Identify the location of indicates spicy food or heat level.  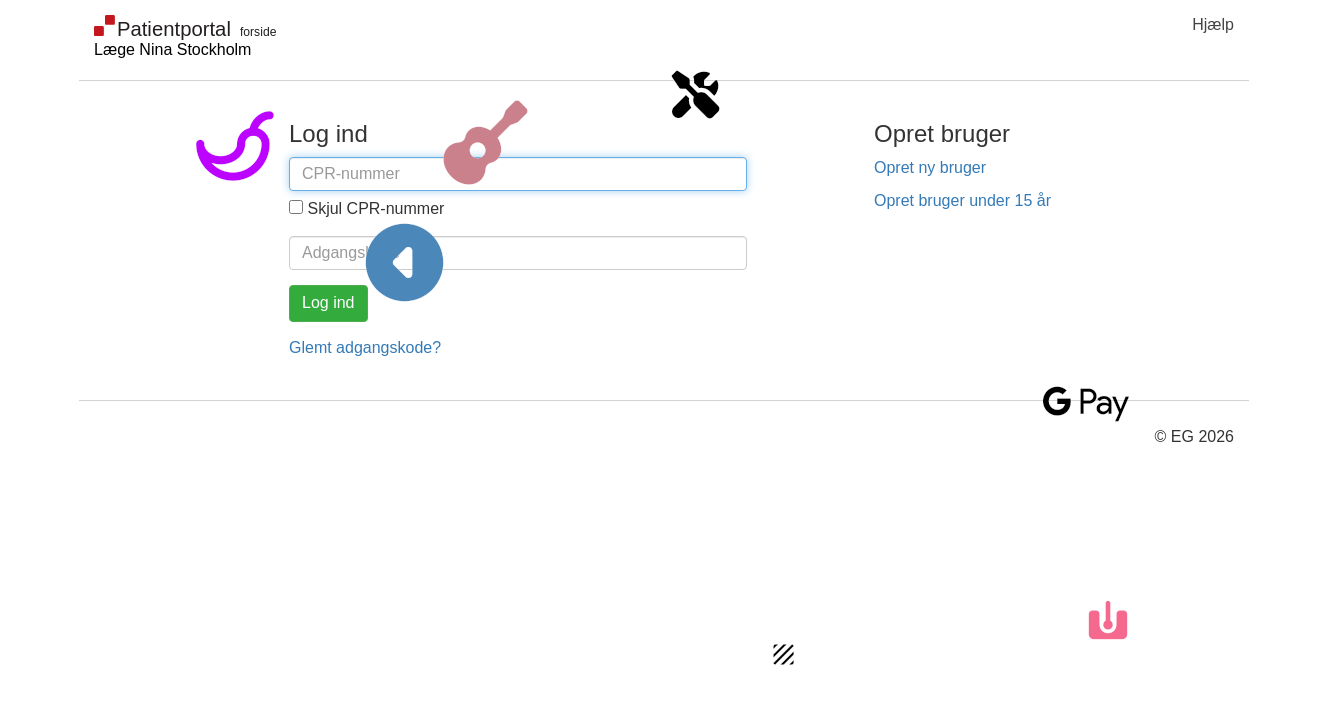
(237, 148).